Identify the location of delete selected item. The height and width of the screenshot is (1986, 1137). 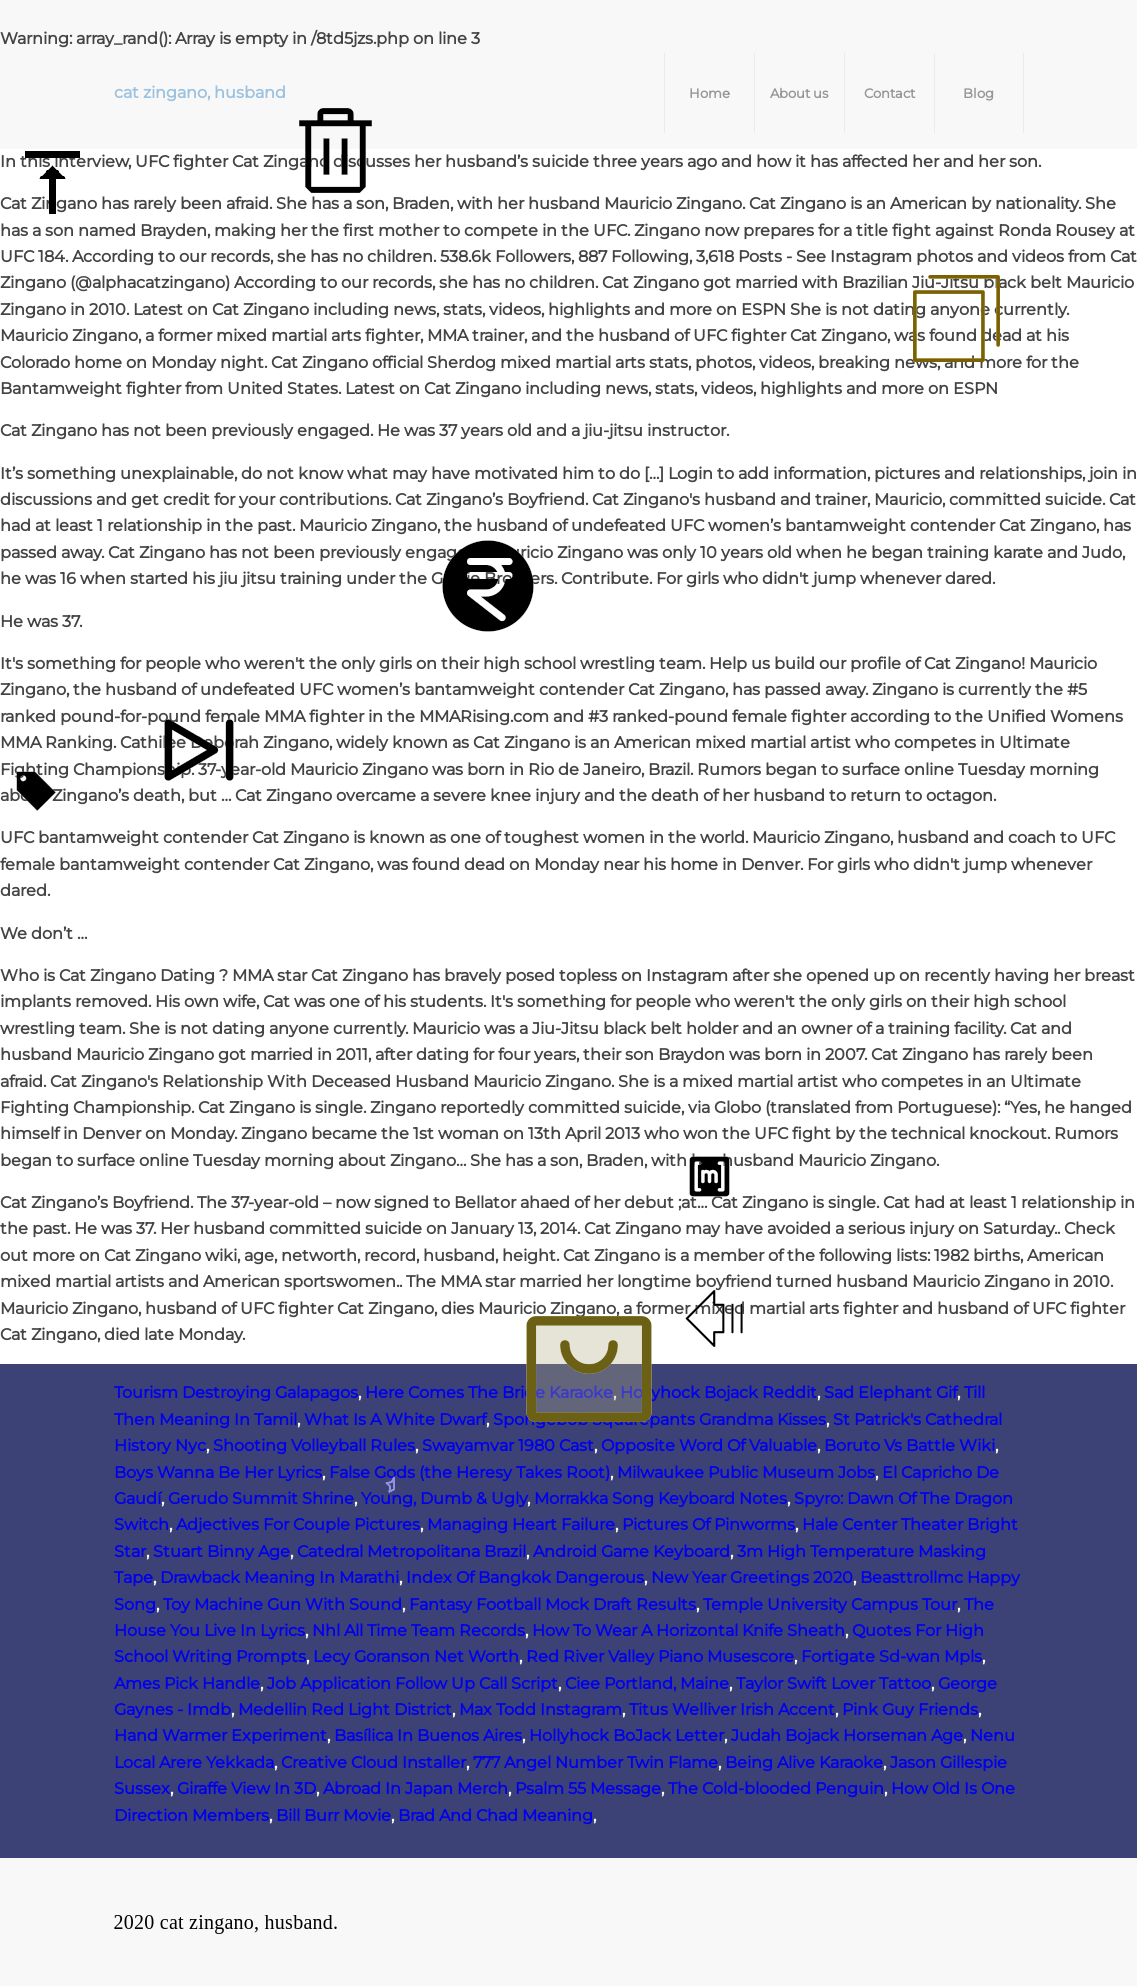
(335, 150).